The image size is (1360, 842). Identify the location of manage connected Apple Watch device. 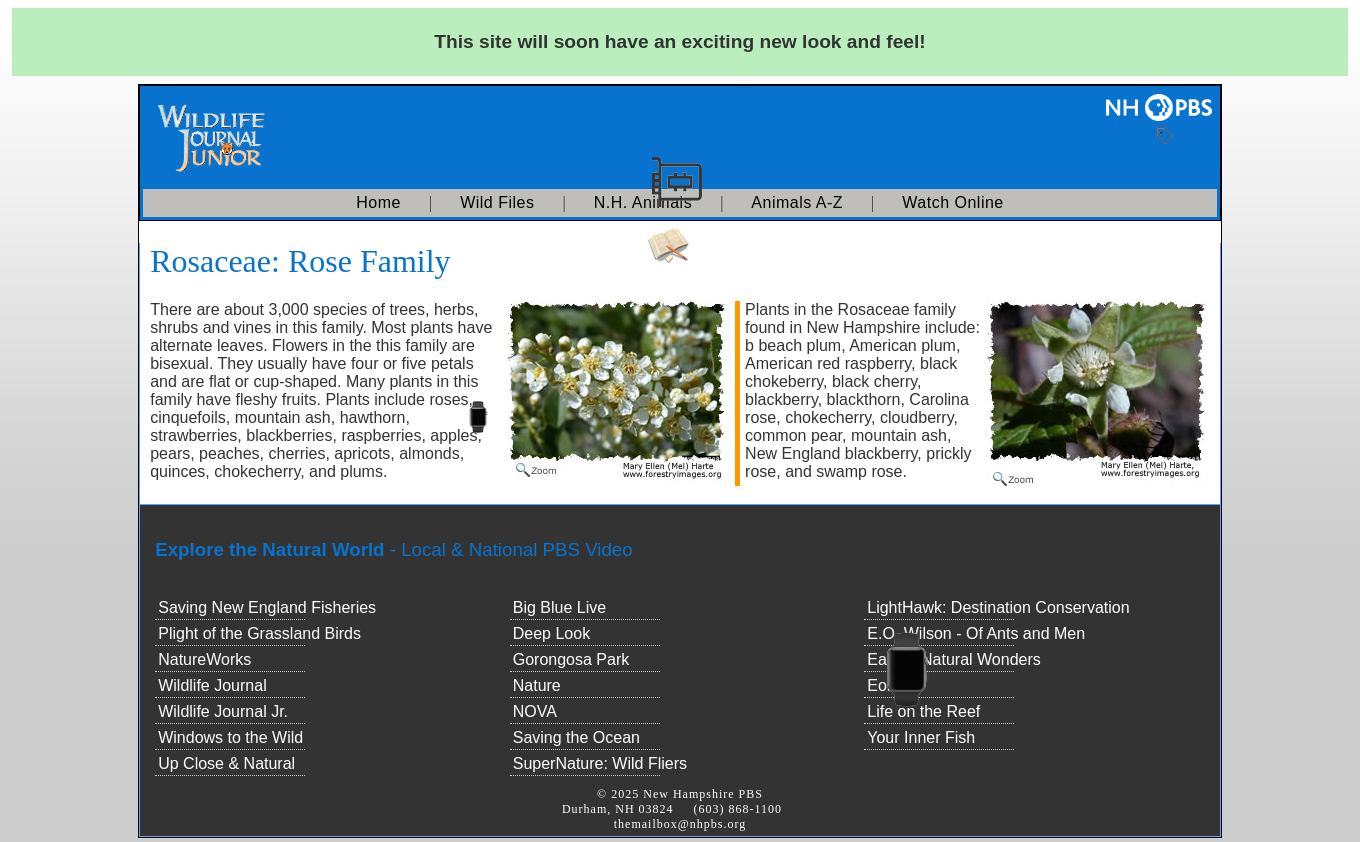
(478, 417).